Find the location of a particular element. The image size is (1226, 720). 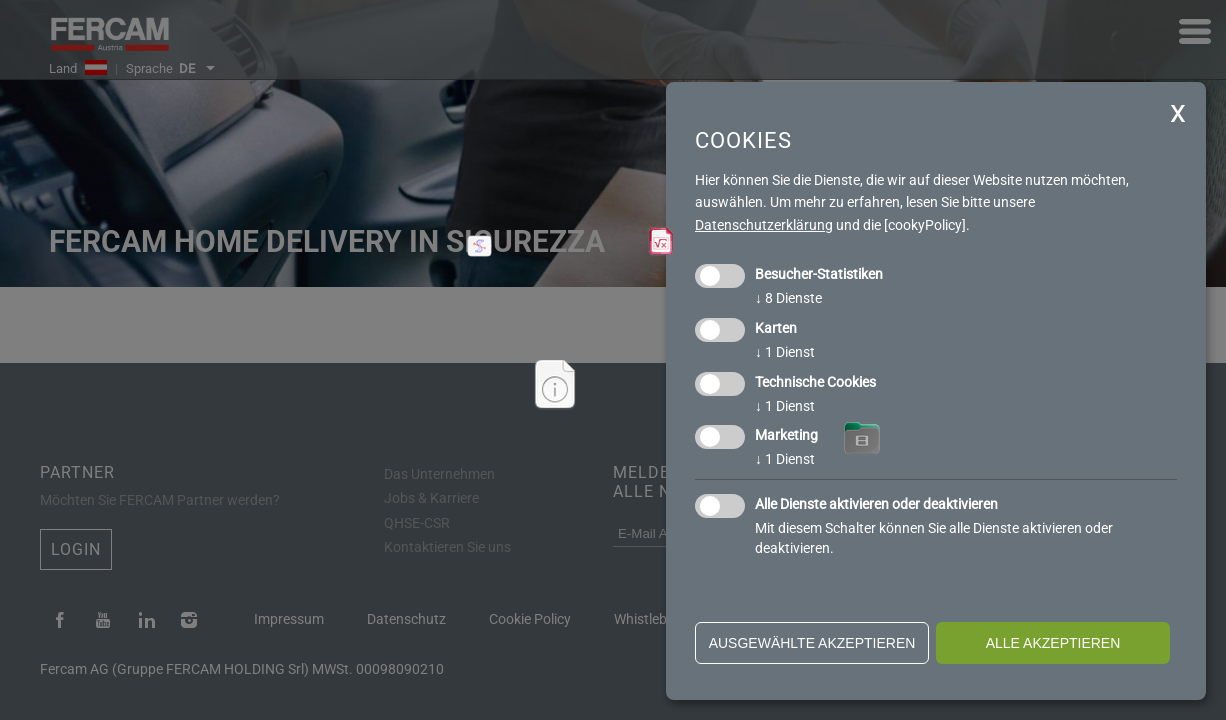

open the readme documentation file is located at coordinates (555, 384).